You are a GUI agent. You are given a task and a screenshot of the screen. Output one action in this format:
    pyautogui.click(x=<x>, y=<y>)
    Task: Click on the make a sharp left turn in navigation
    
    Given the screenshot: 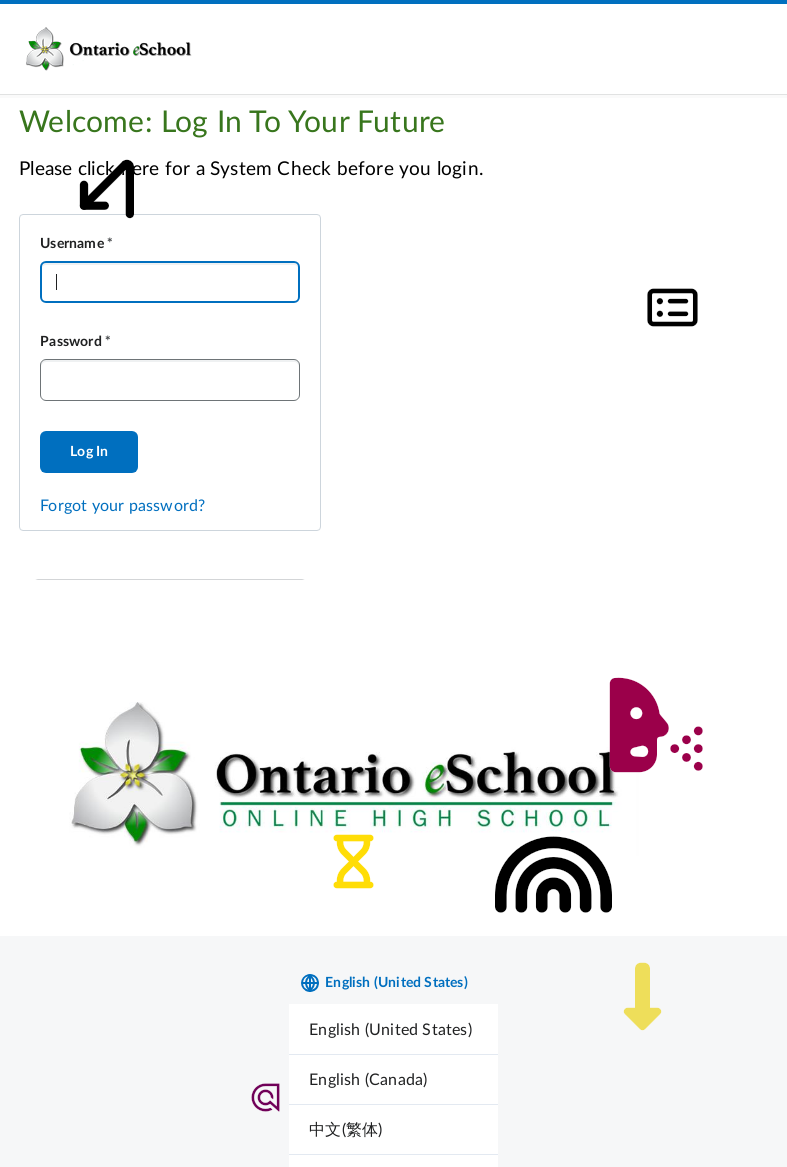 What is the action you would take?
    pyautogui.click(x=109, y=189)
    